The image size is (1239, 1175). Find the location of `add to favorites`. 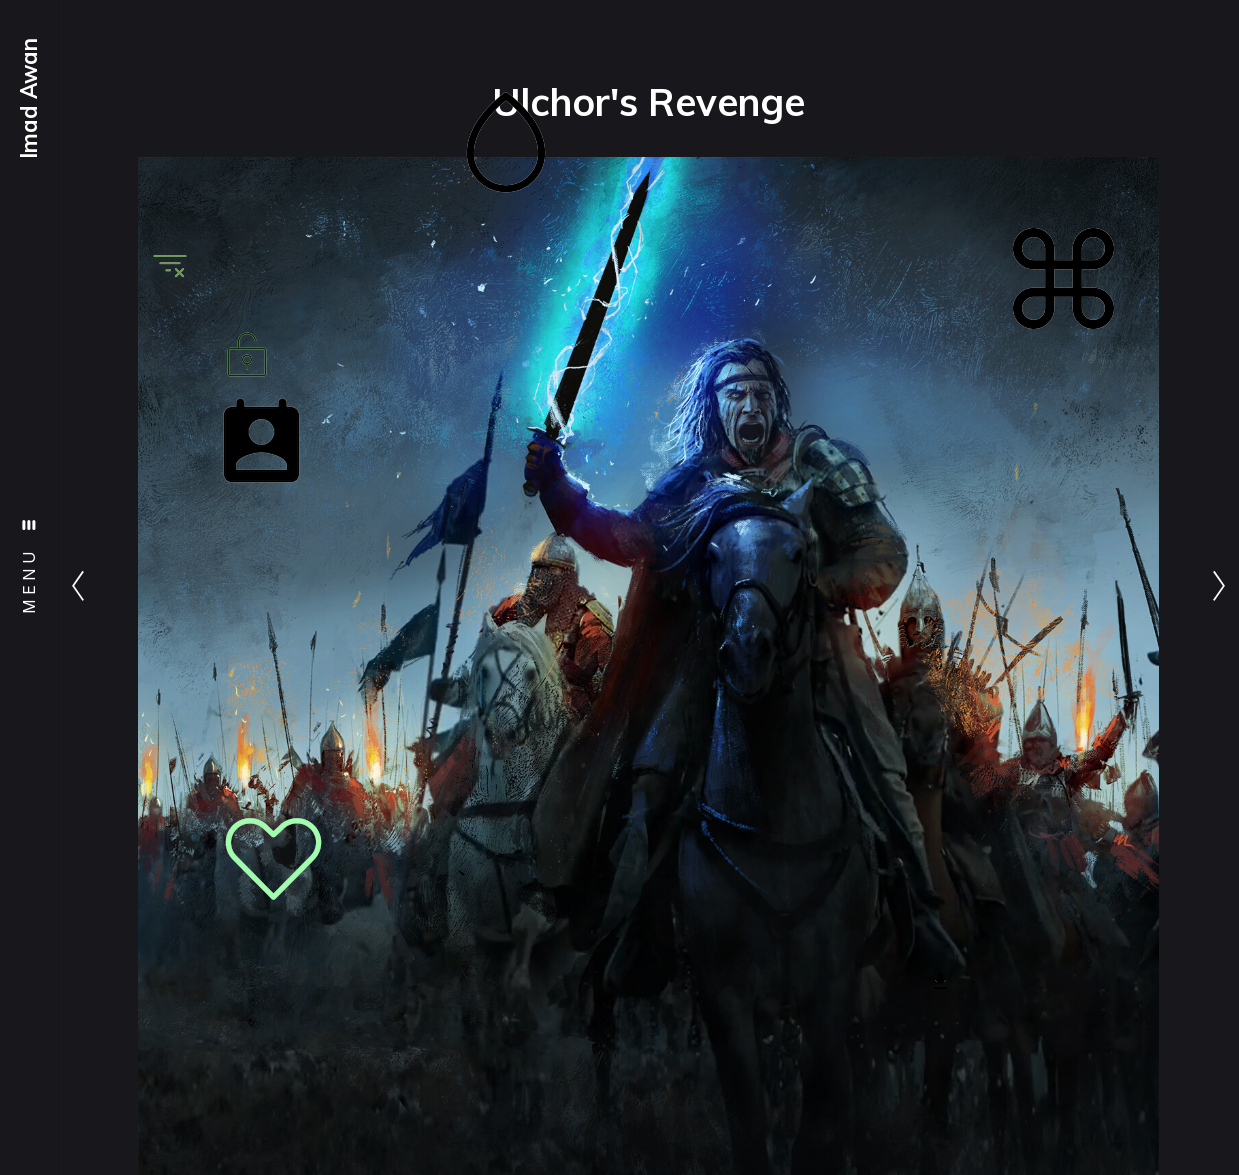

add to favorites is located at coordinates (273, 855).